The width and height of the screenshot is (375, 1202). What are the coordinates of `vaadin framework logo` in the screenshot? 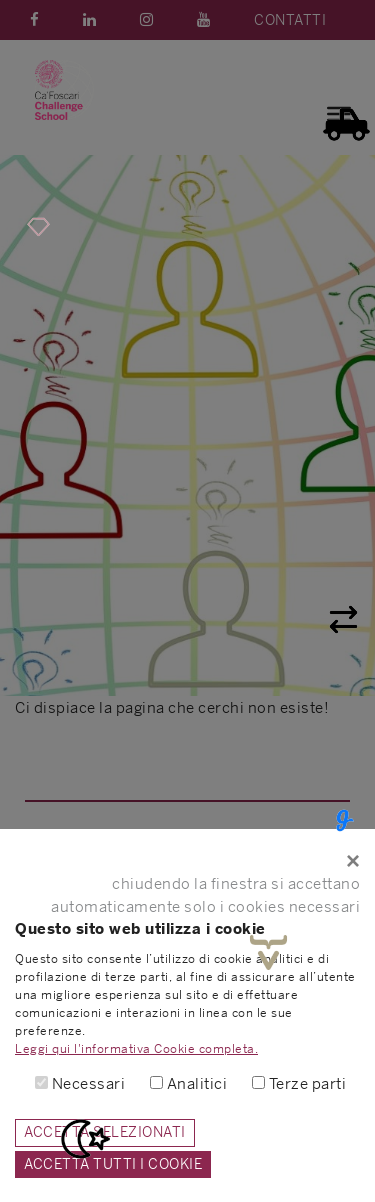 It's located at (268, 953).